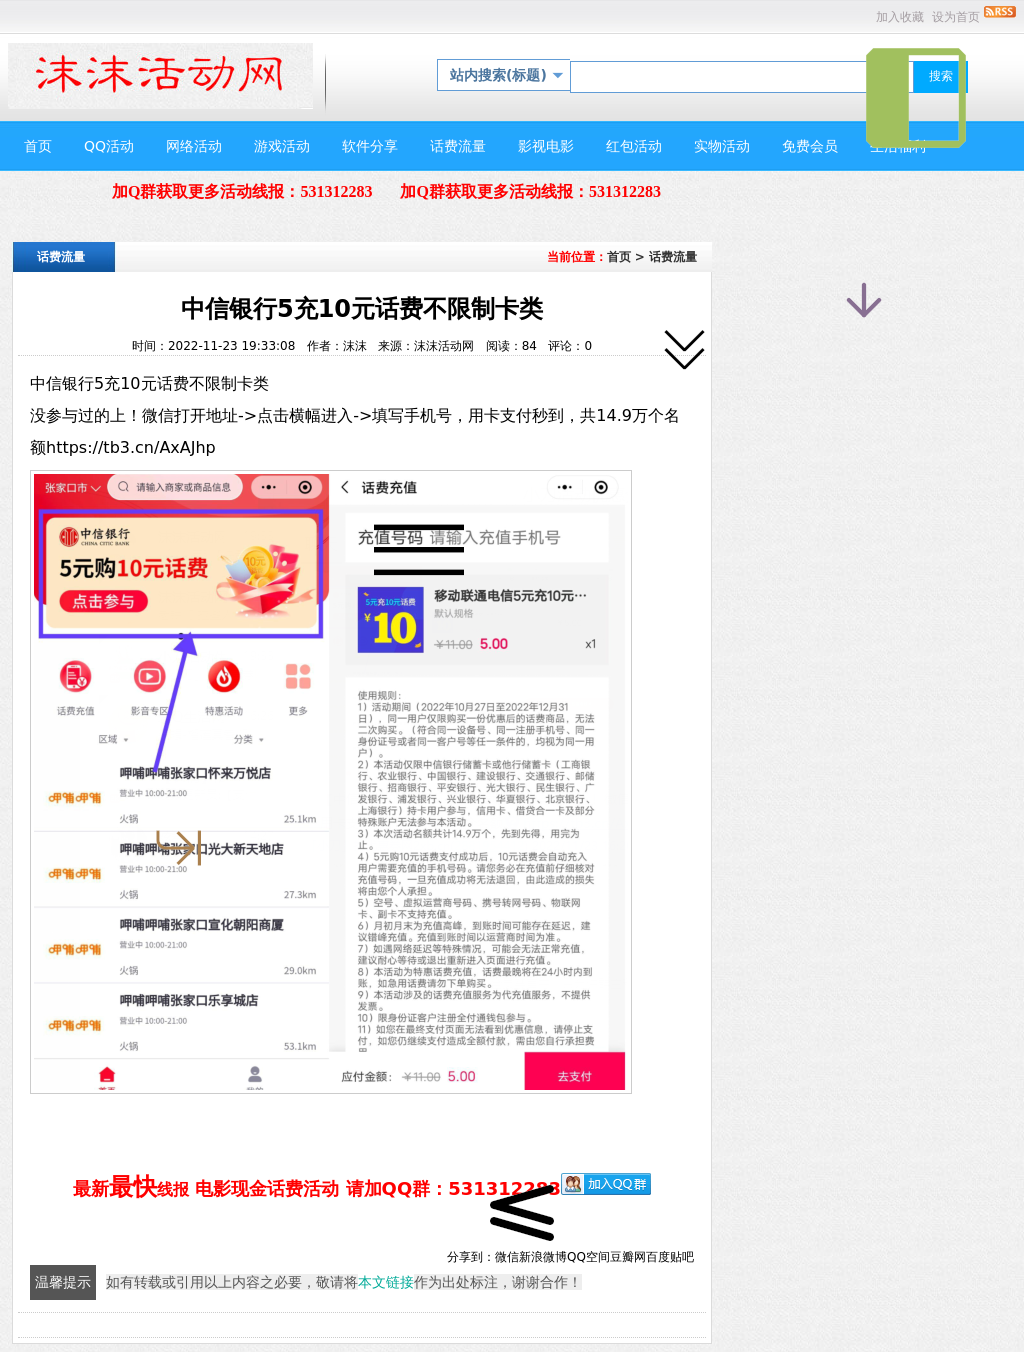 The image size is (1024, 1352). I want to click on download a file or content, so click(864, 300).